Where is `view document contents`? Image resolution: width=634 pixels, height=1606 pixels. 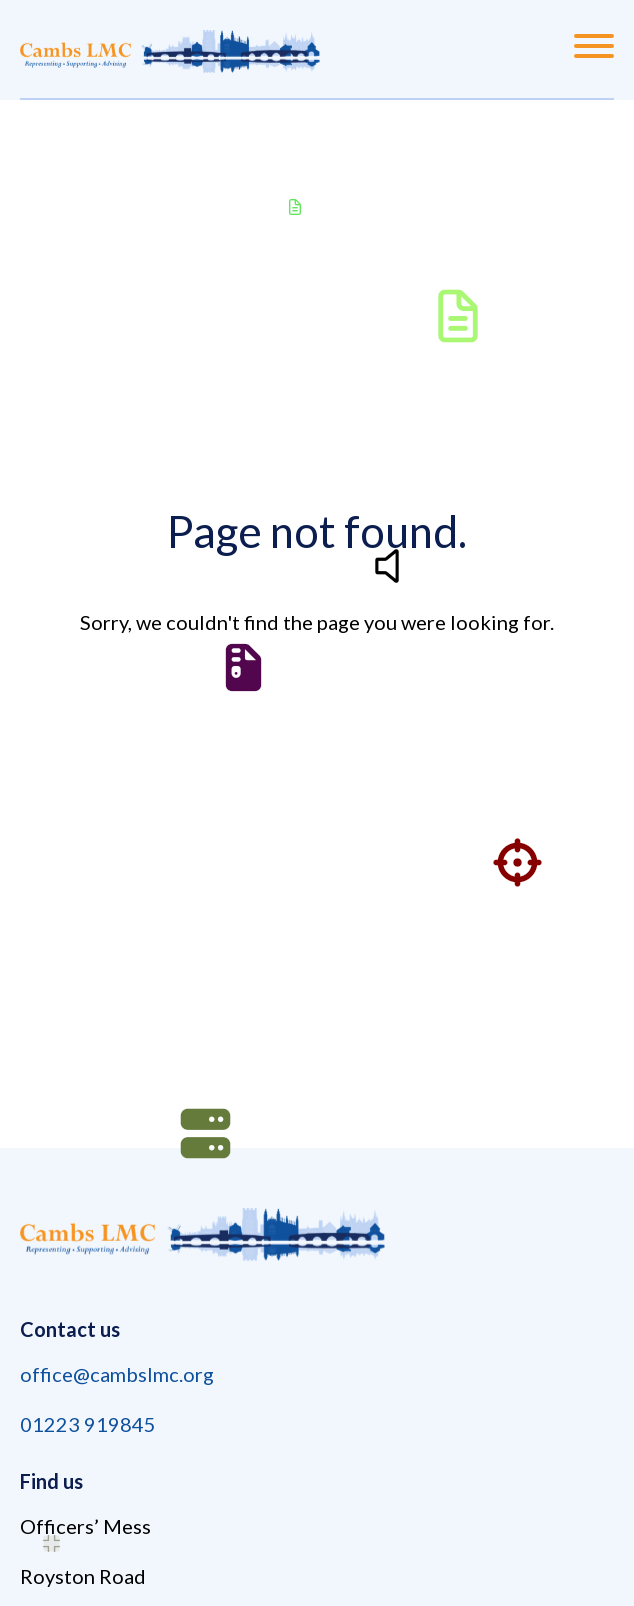
view document contents is located at coordinates (295, 207).